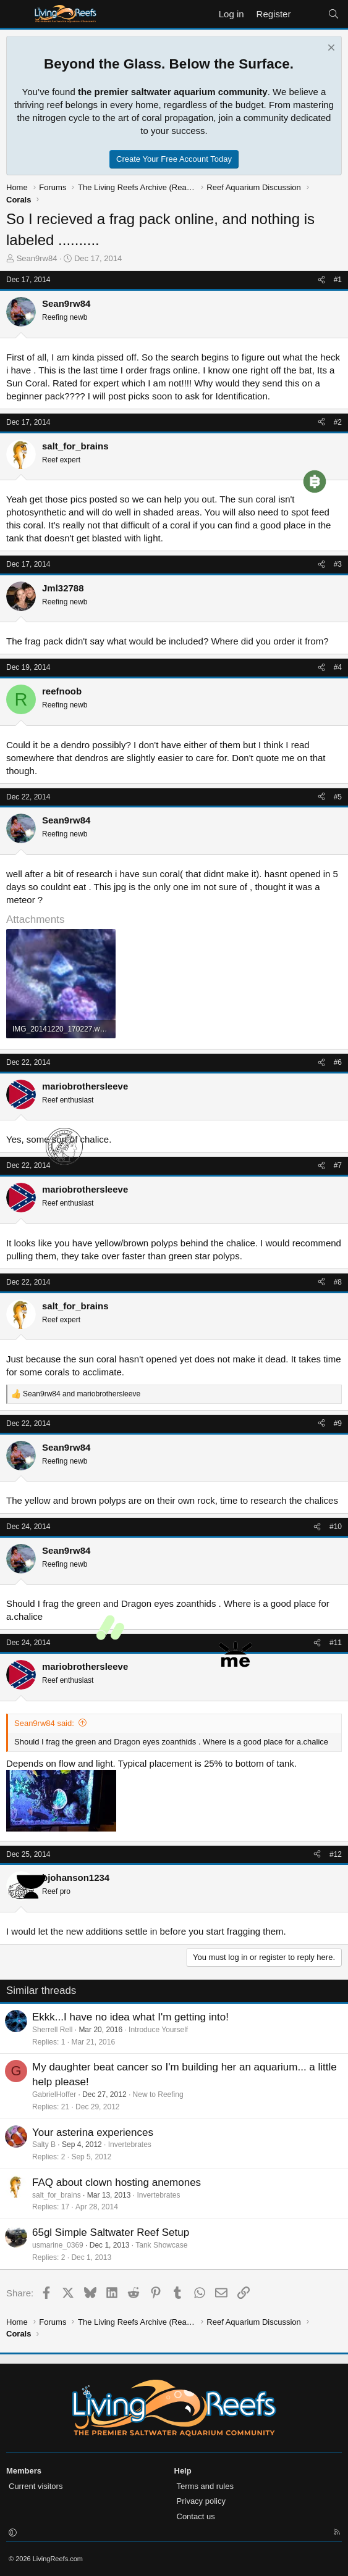  I want to click on google adsense logo, so click(110, 1627).